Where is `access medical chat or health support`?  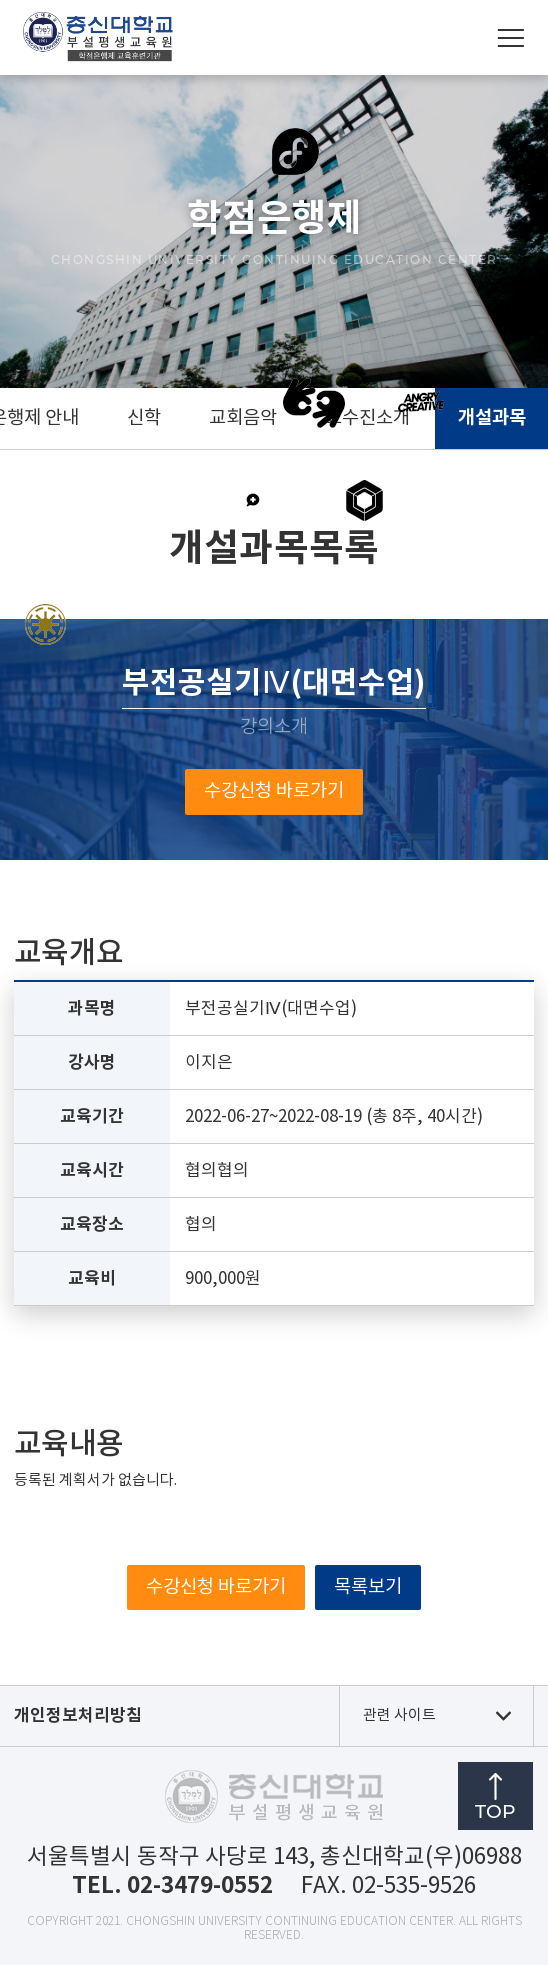
access medical chat or health support is located at coordinates (253, 500).